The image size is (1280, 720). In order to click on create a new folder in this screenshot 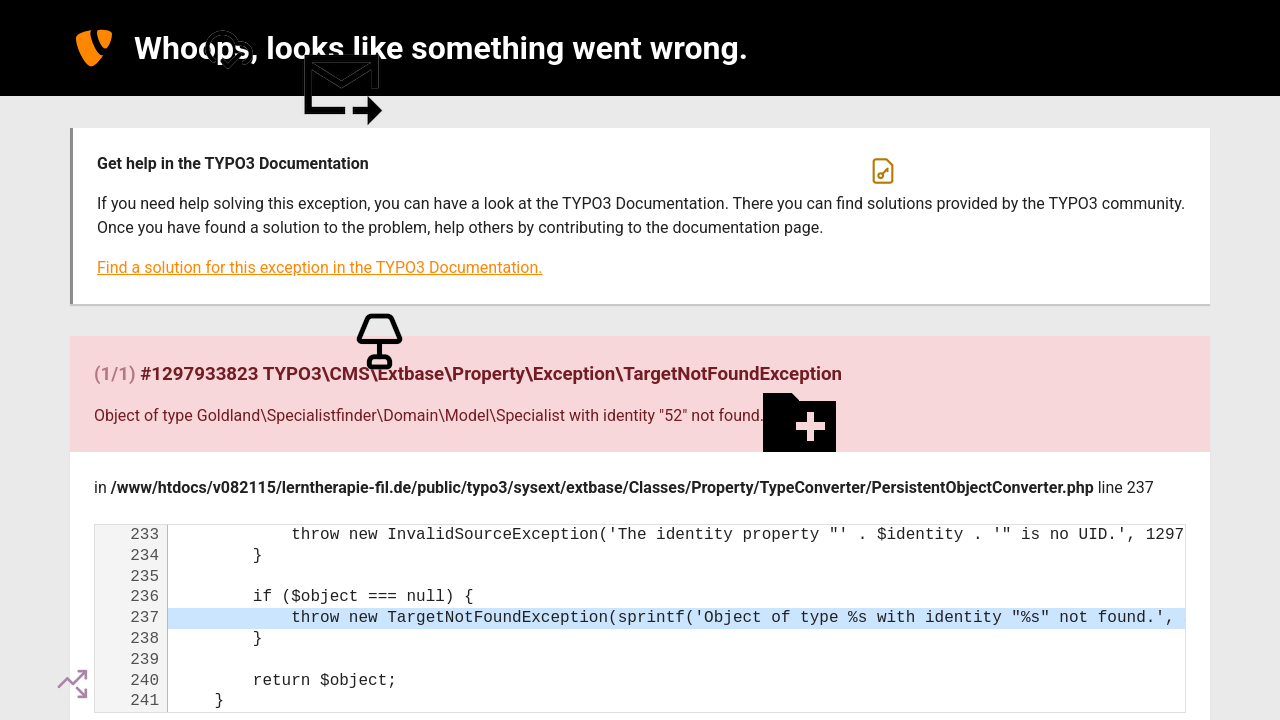, I will do `click(799, 422)`.